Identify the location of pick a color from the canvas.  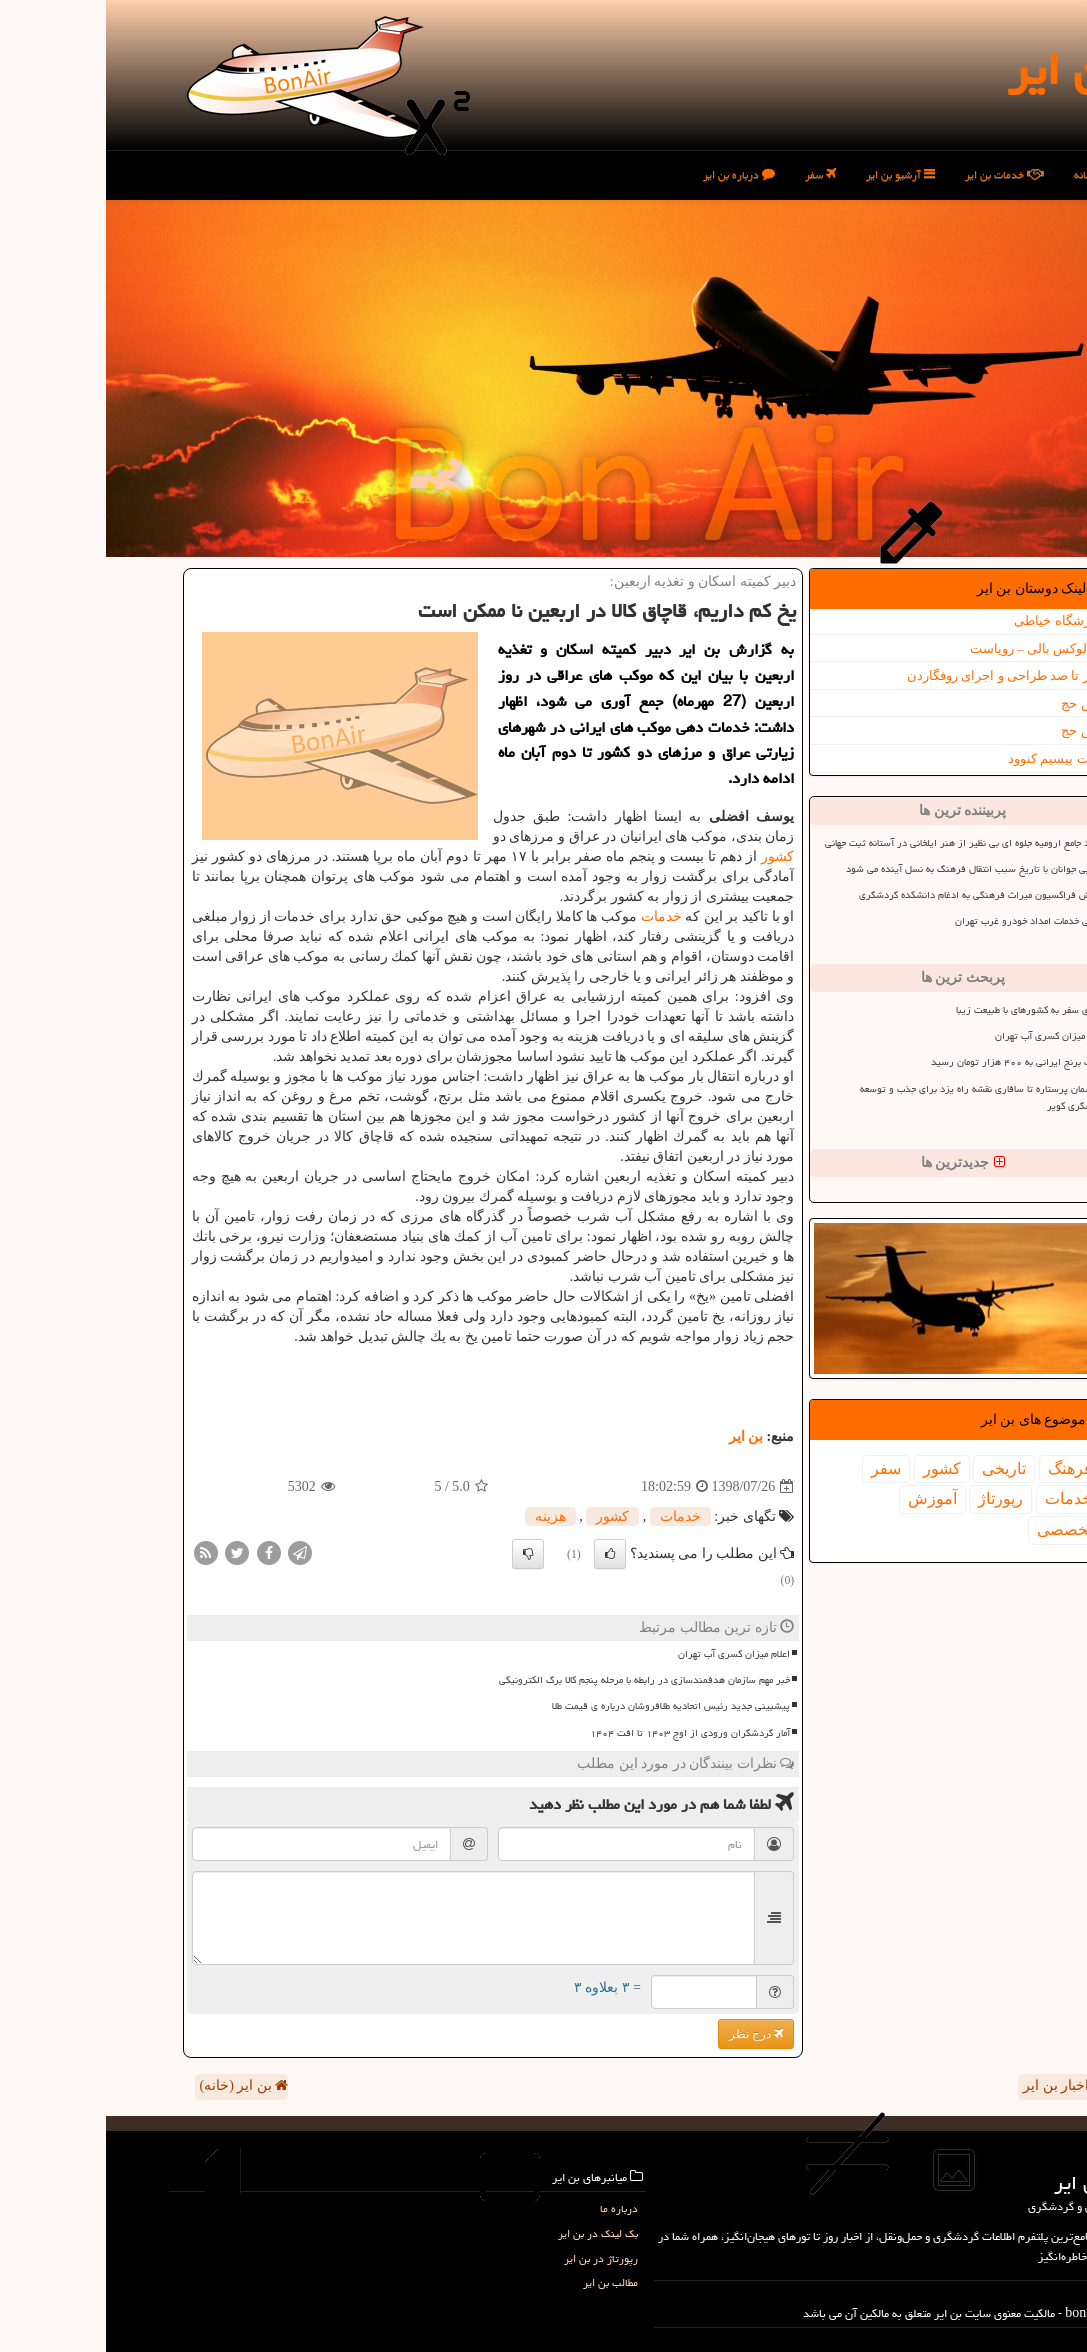
(911, 532).